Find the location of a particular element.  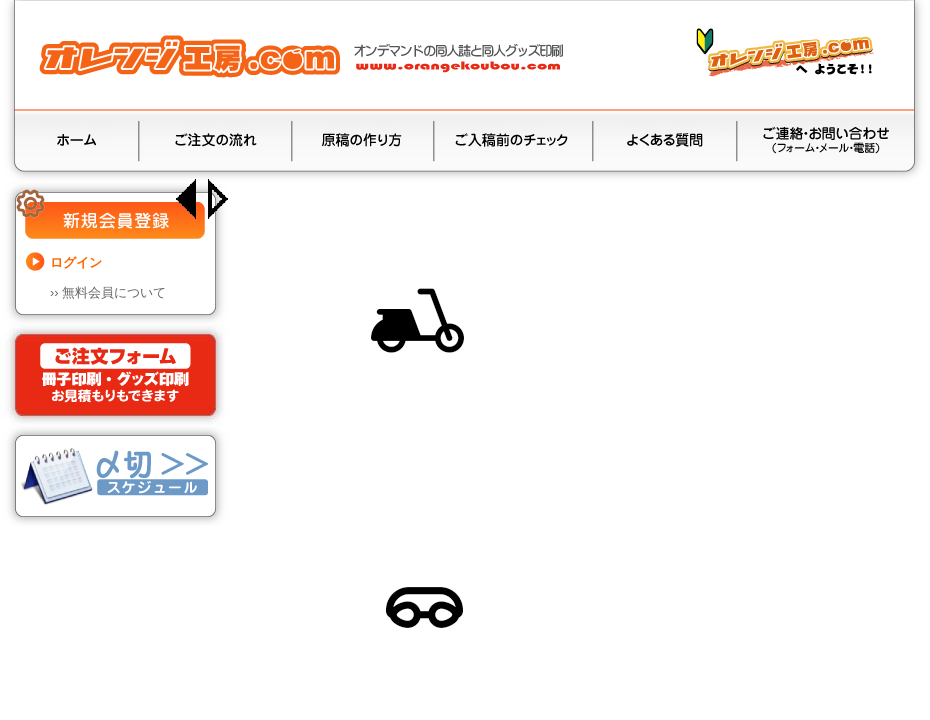

switch to the right panel or view is located at coordinates (202, 199).